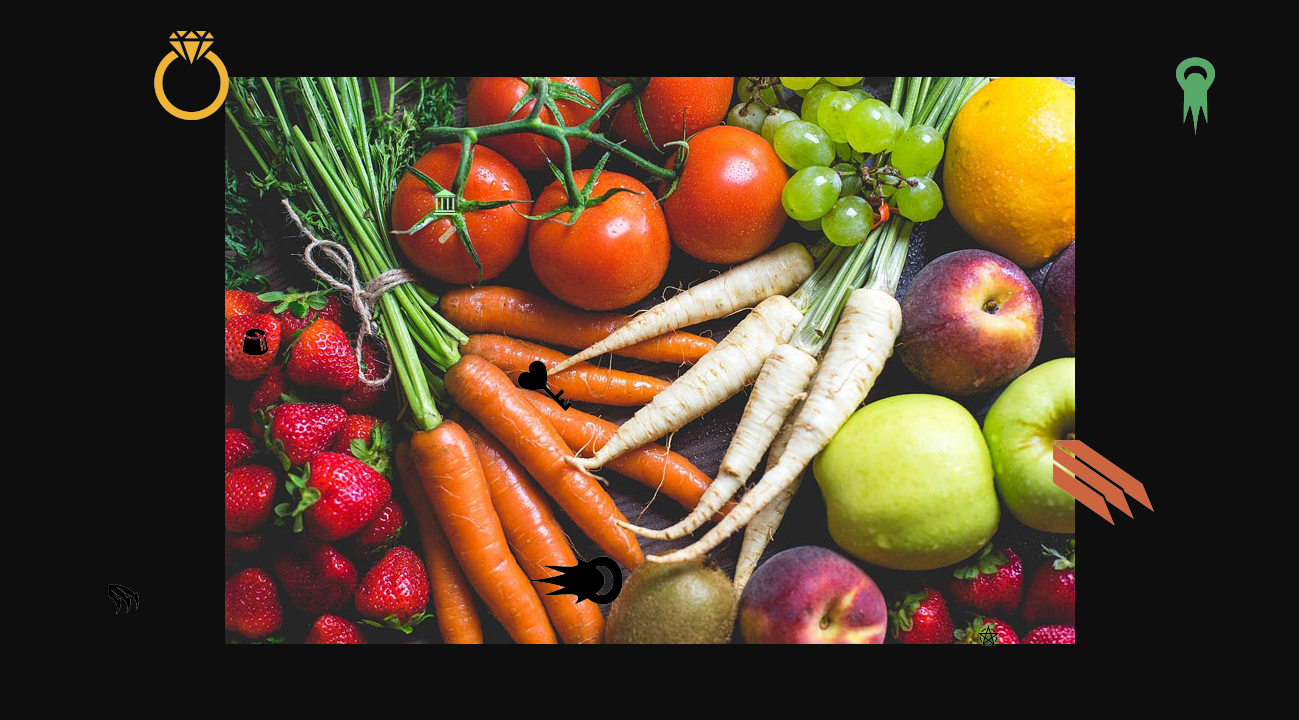 The image size is (1299, 720). Describe the element at coordinates (255, 342) in the screenshot. I see `select fez hat accessory for avatar` at that location.